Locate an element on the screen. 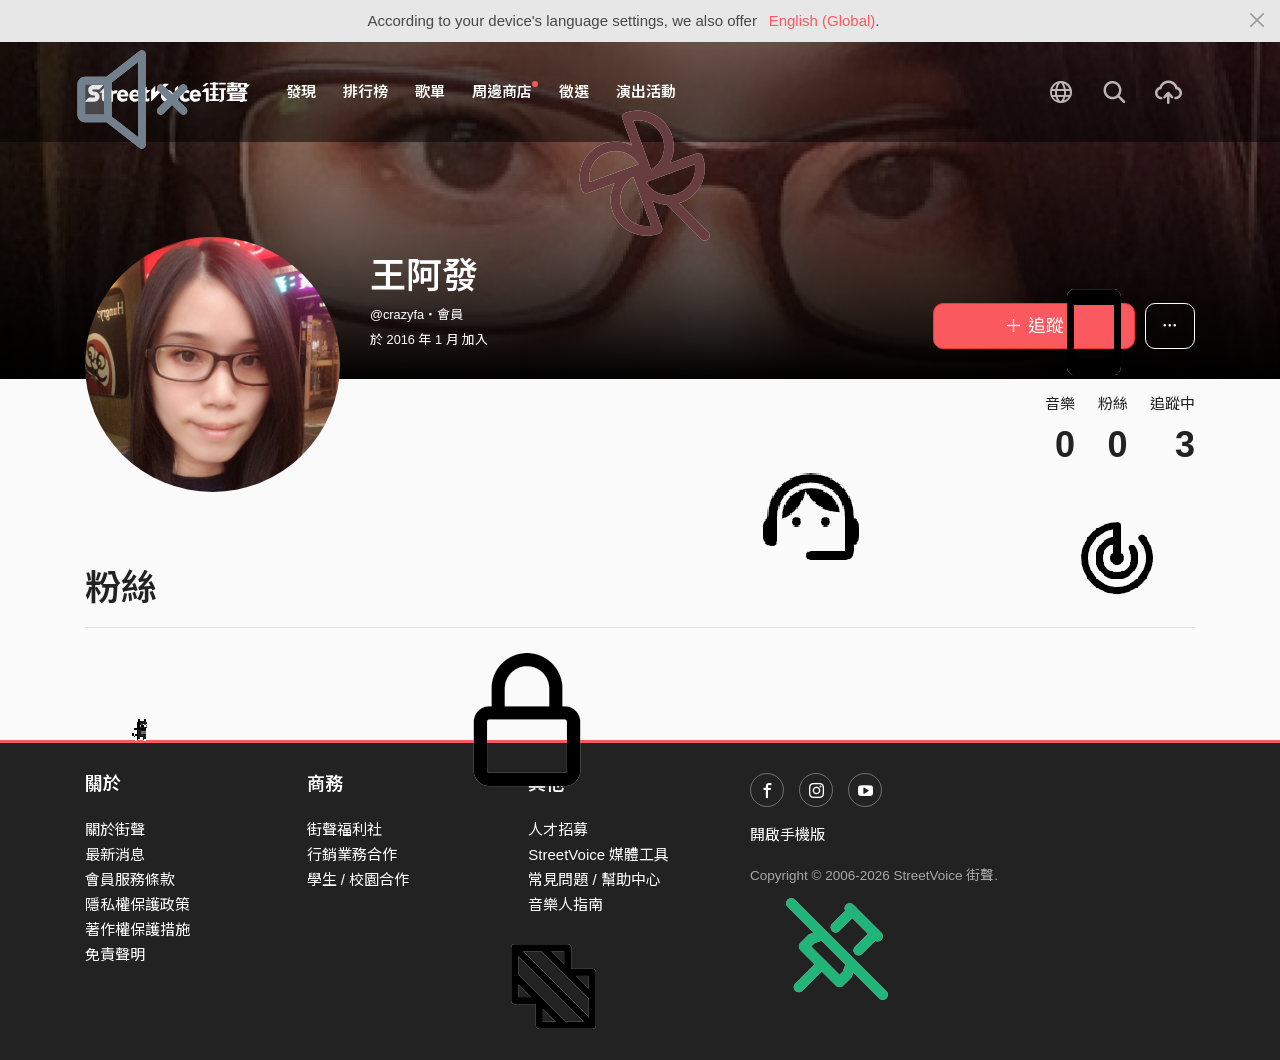 The image size is (1280, 1060). mute audio or sound is located at coordinates (130, 99).